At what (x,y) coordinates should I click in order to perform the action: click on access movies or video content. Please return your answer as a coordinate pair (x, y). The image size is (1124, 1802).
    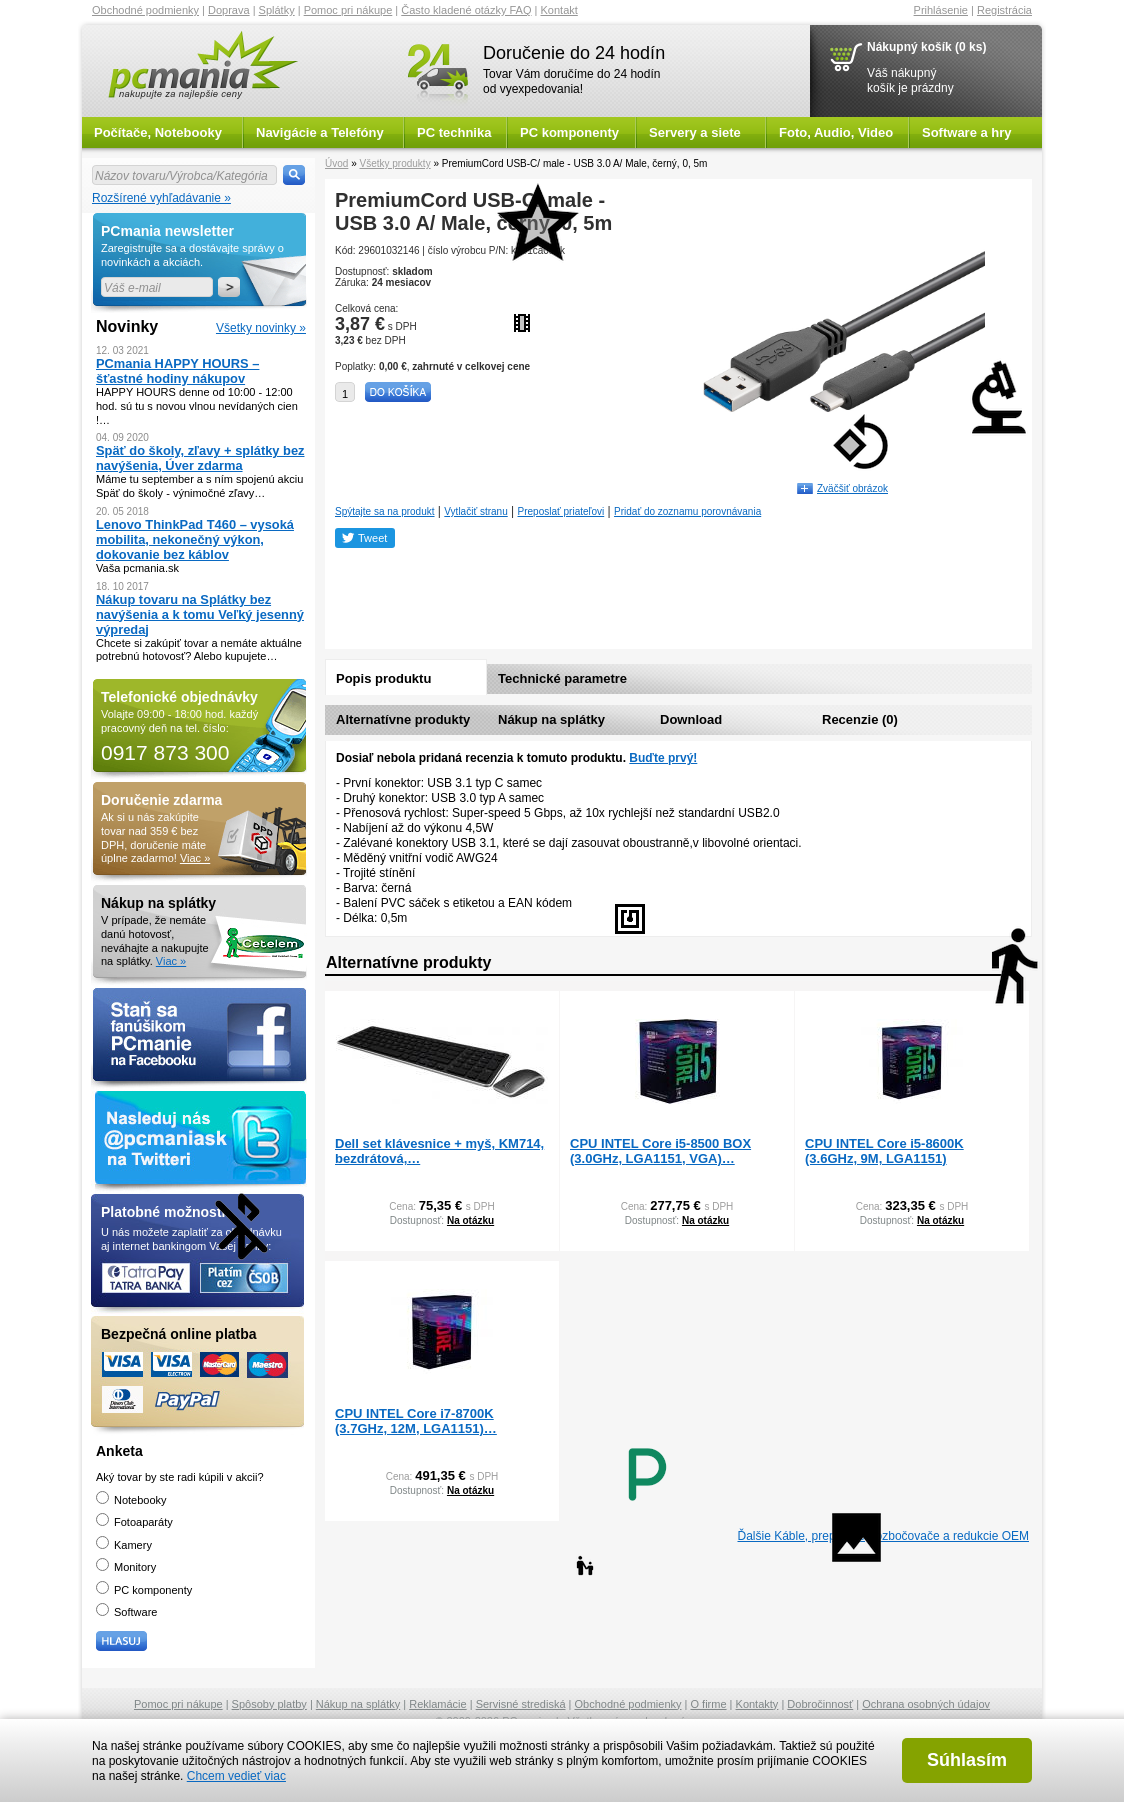
    Looking at the image, I should click on (522, 323).